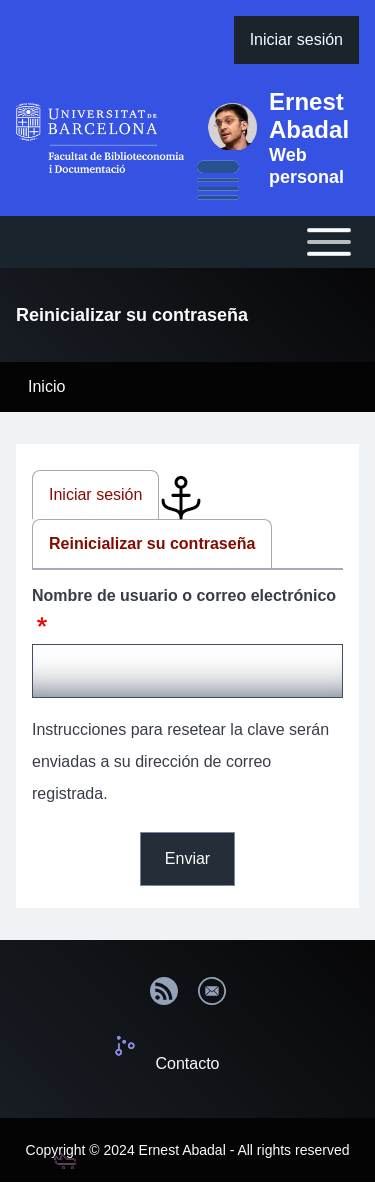 The width and height of the screenshot is (375, 1183). Describe the element at coordinates (218, 180) in the screenshot. I see `view queue or playlist` at that location.